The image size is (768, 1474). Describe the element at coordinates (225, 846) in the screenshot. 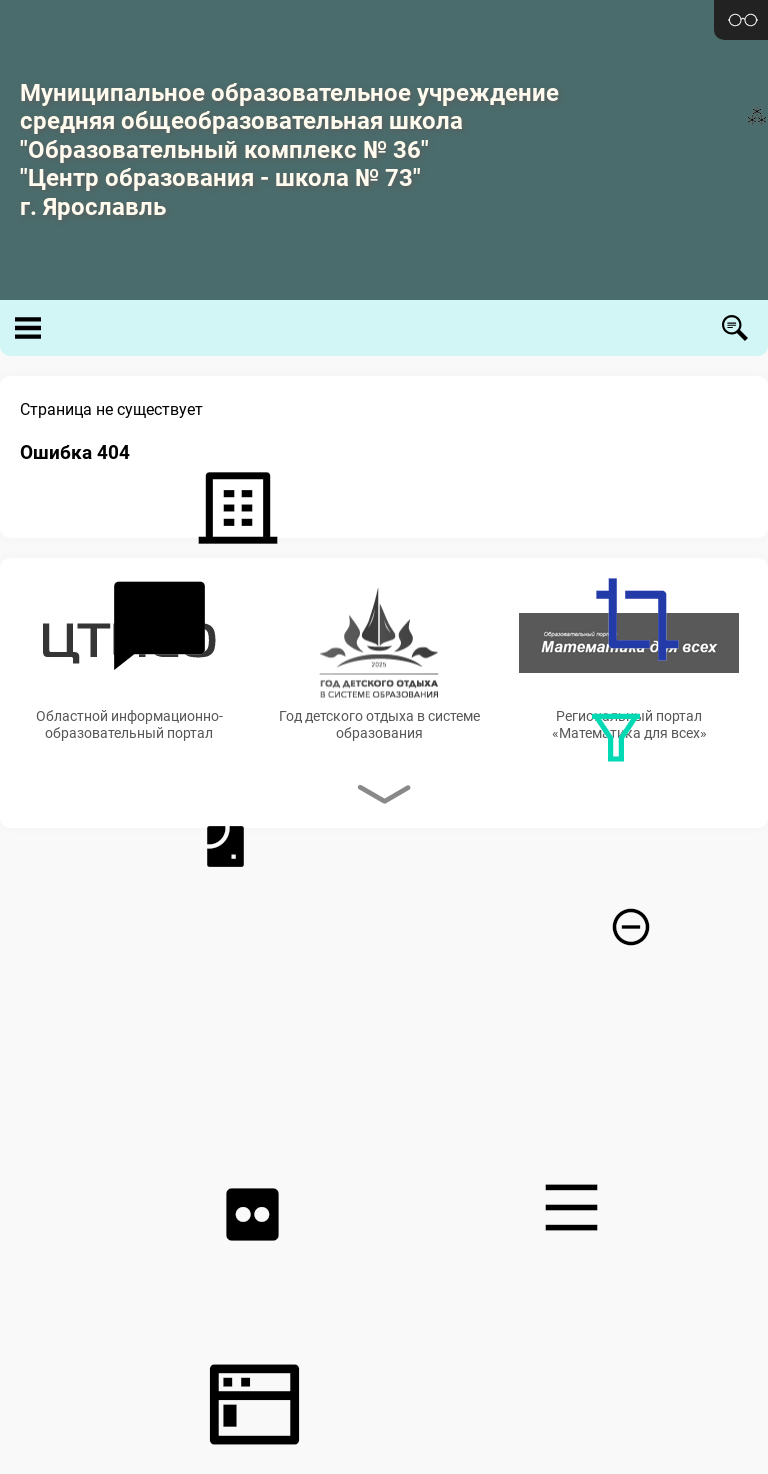

I see `access local storage or hard drive` at that location.